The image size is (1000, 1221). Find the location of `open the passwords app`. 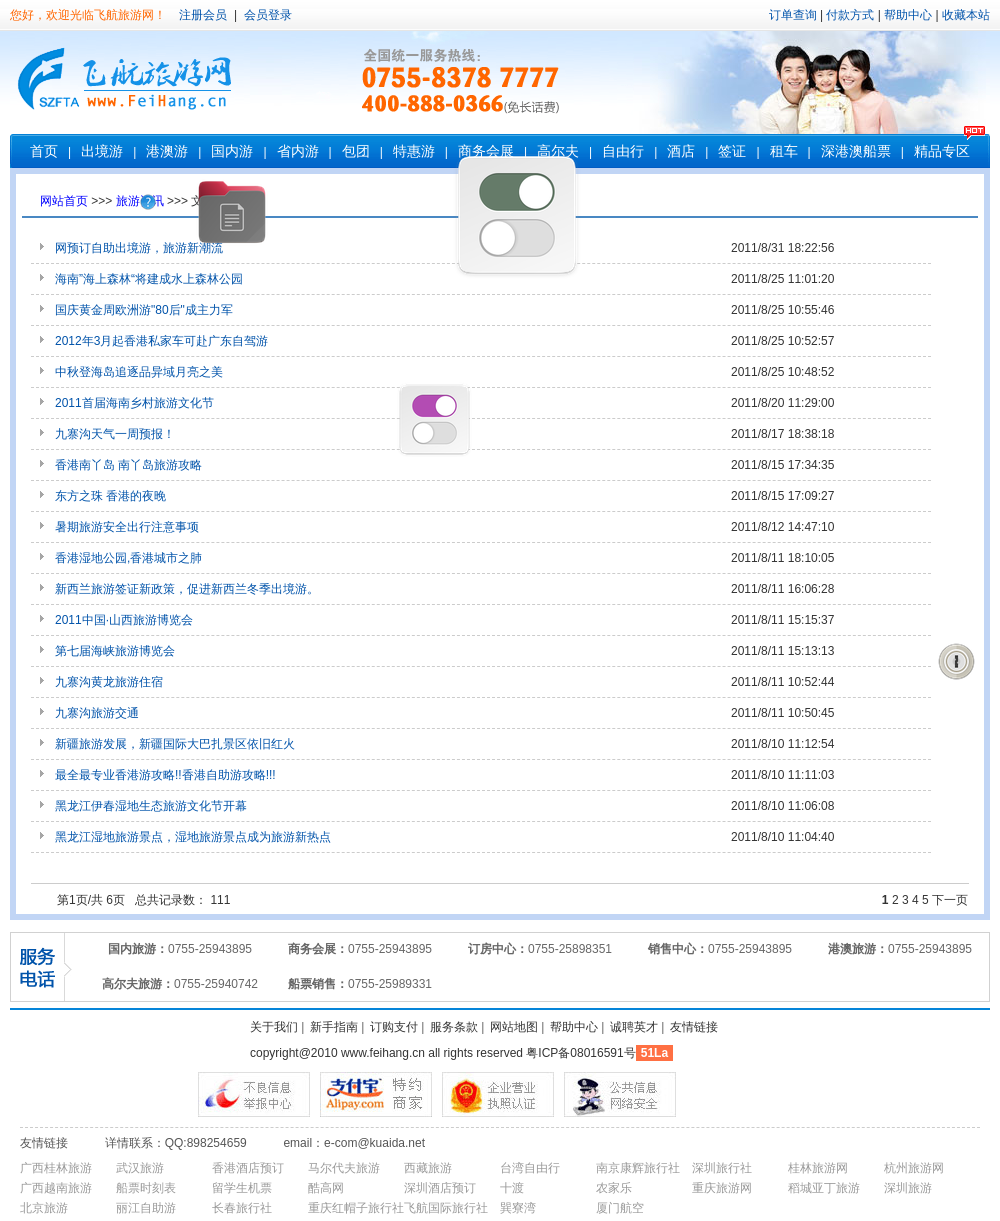

open the passwords app is located at coordinates (956, 661).